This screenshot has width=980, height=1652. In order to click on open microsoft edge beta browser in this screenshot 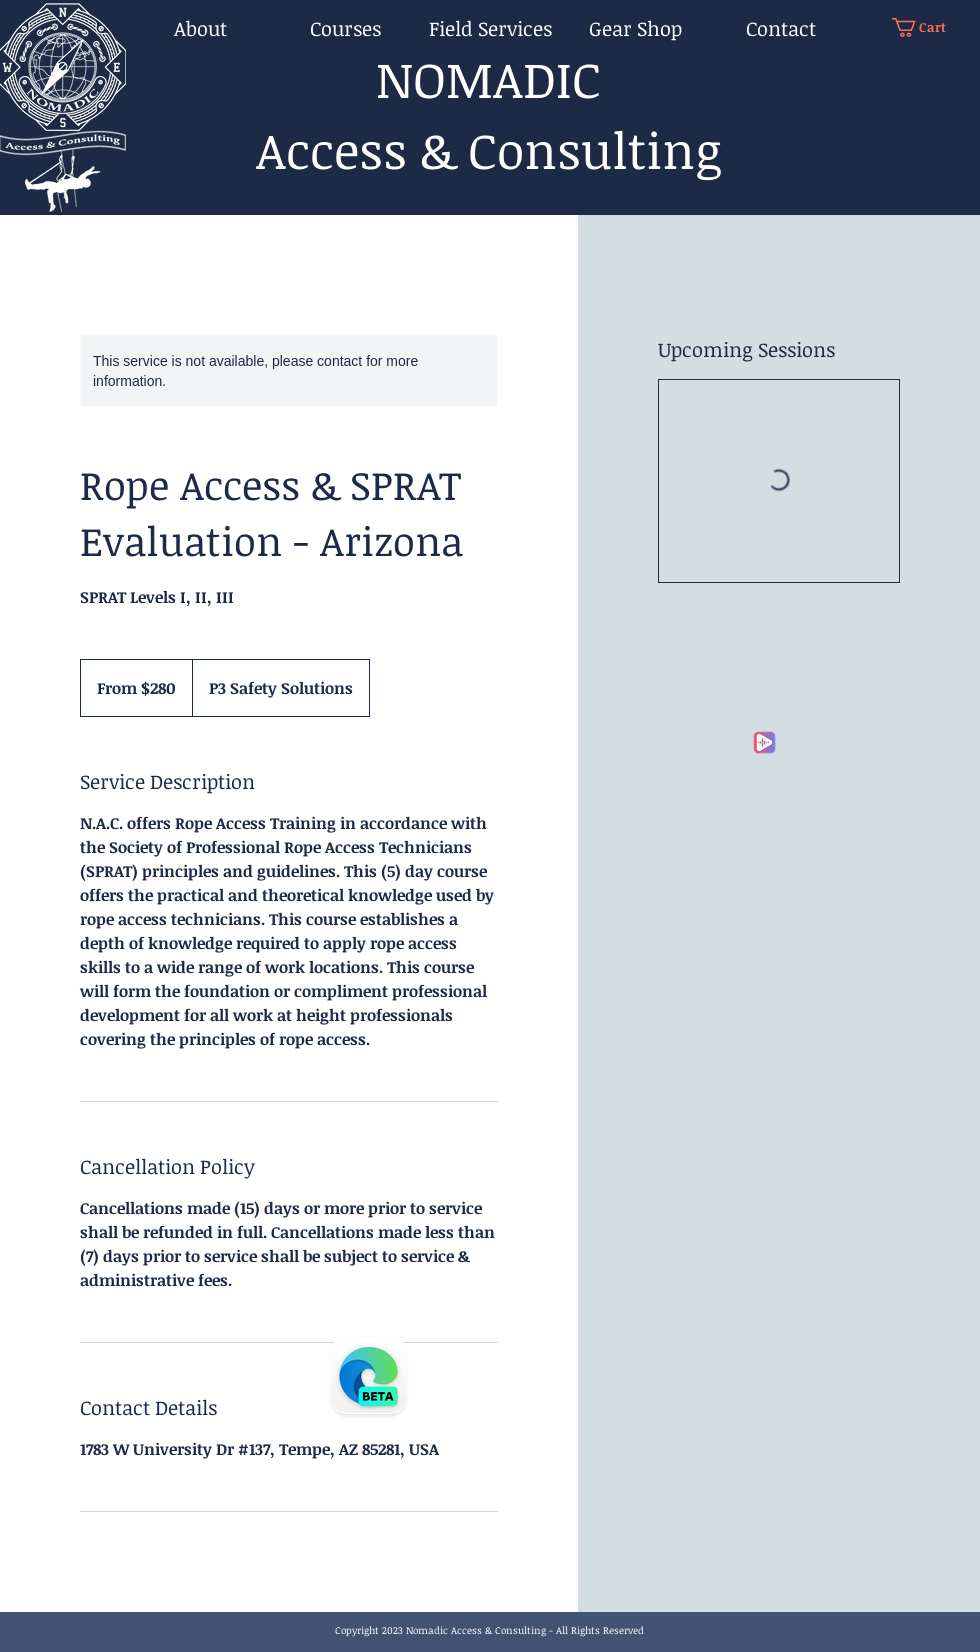, I will do `click(368, 1375)`.